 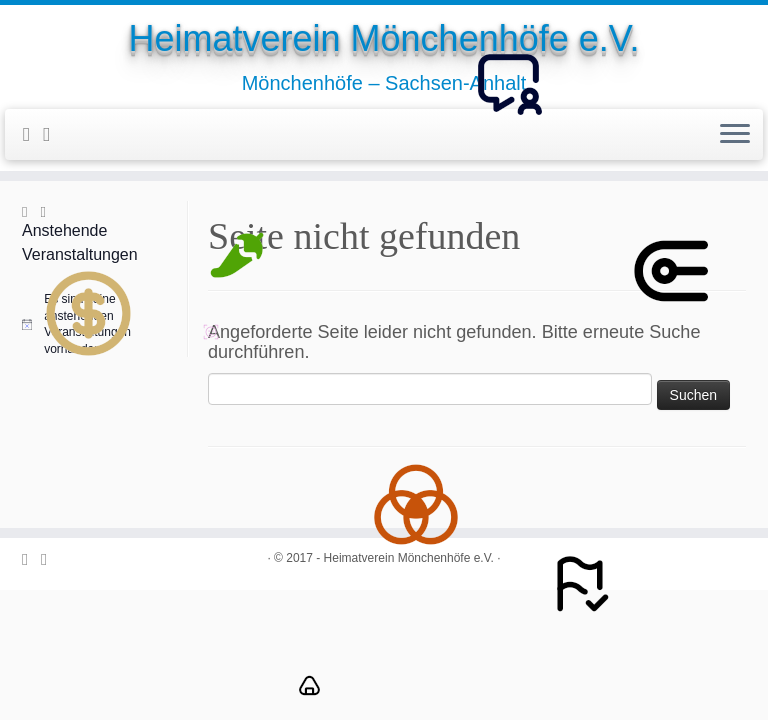 I want to click on mark task or item as complete, so click(x=580, y=583).